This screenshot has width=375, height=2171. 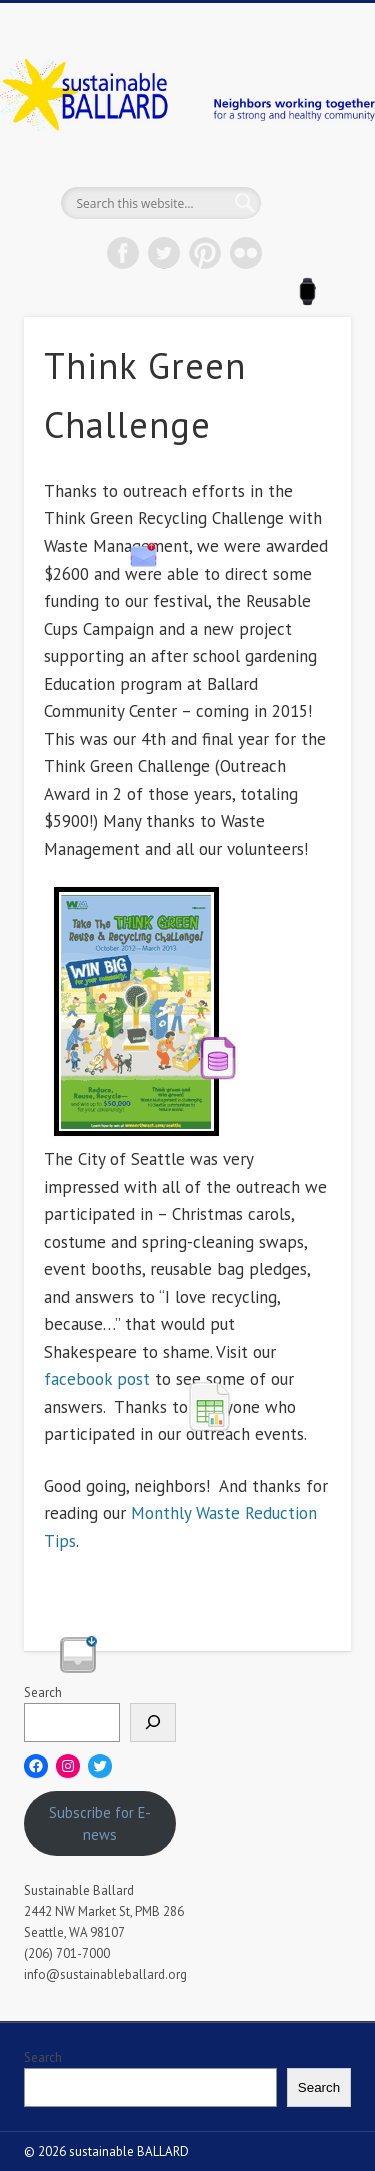 What do you see at coordinates (143, 556) in the screenshot?
I see `send an email or message` at bounding box center [143, 556].